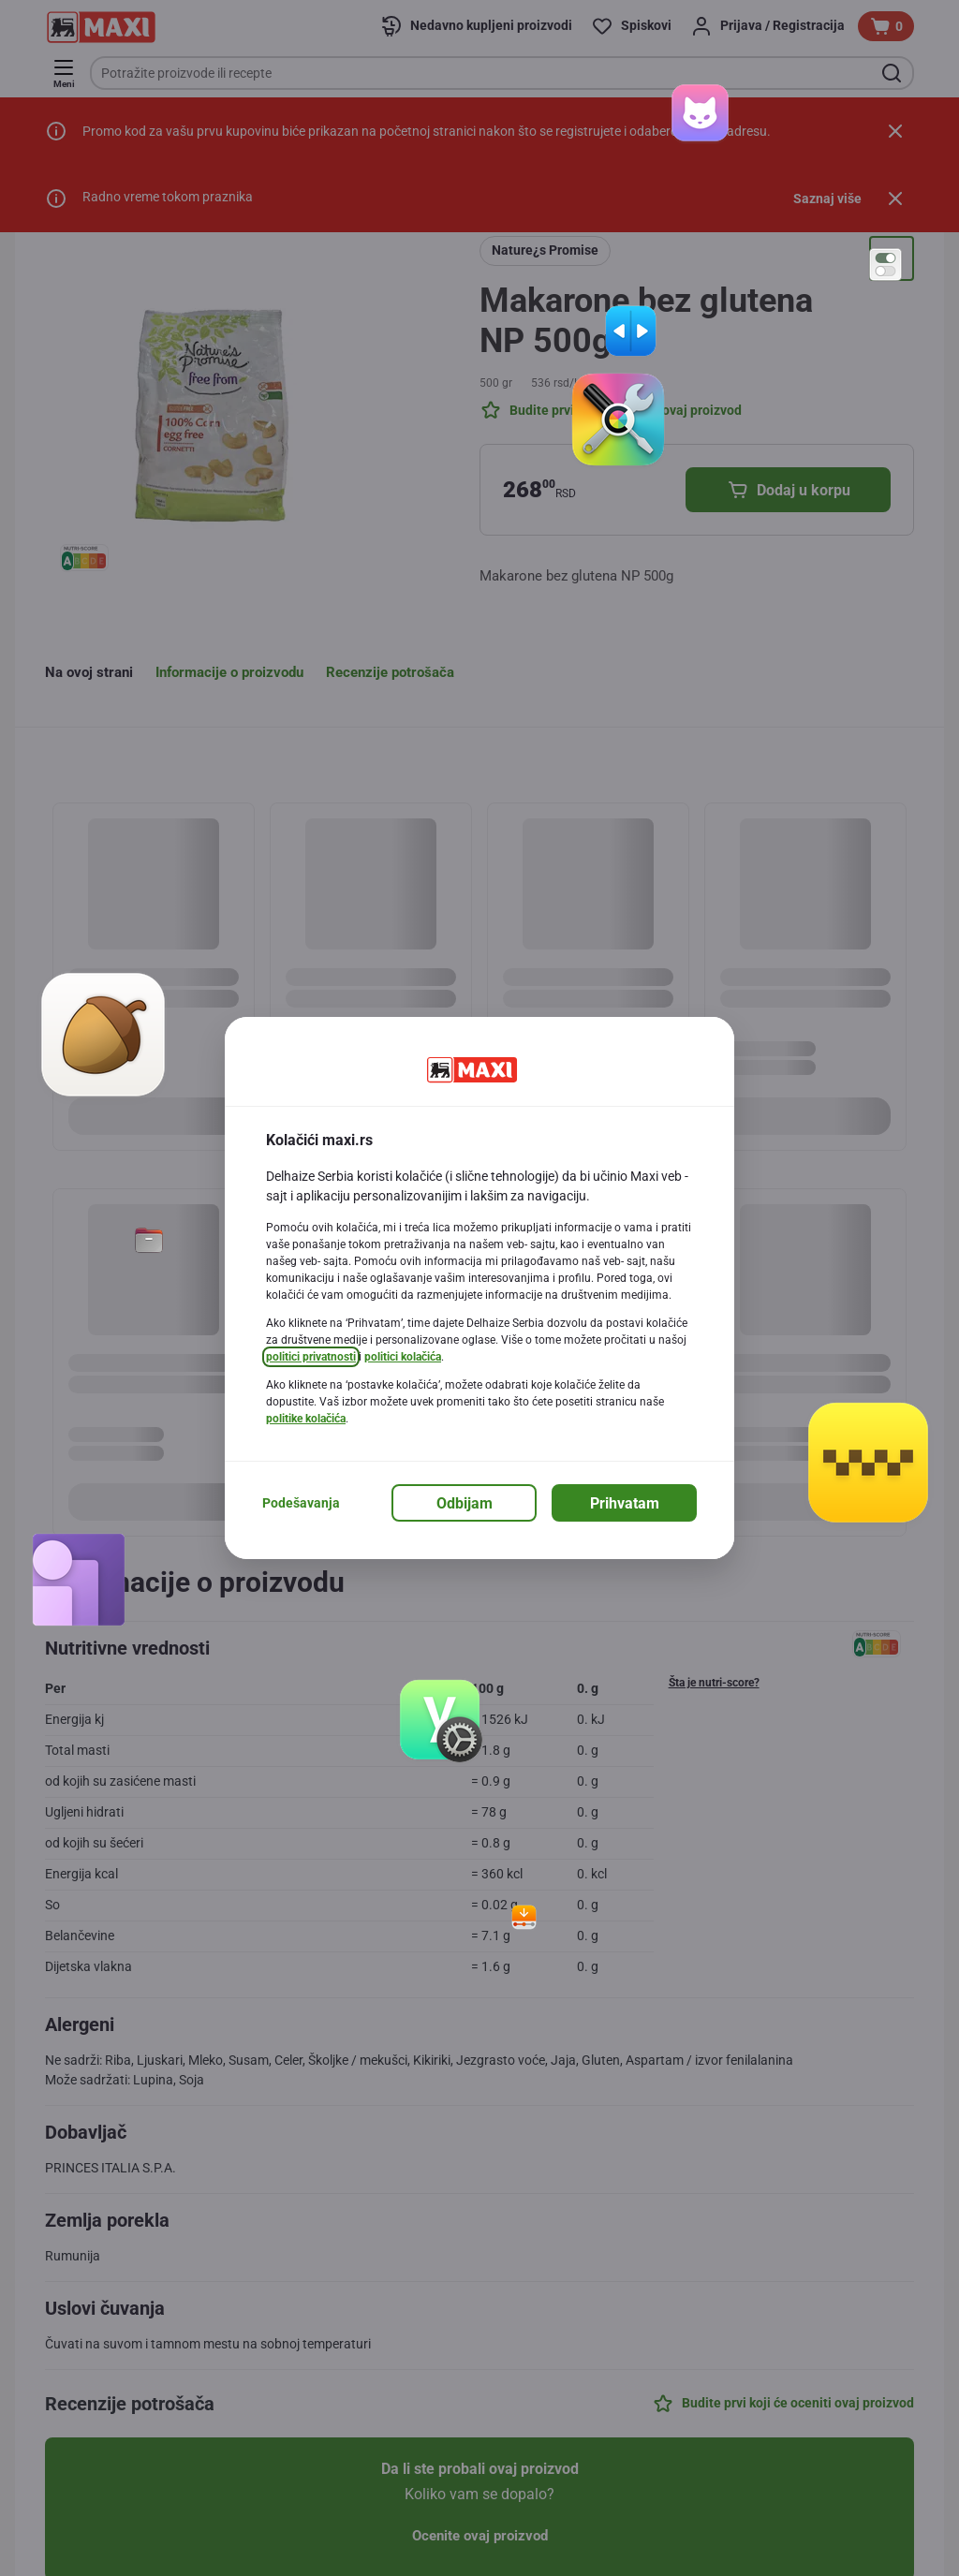  I want to click on open taxi or ride-hailing app, so click(868, 1463).